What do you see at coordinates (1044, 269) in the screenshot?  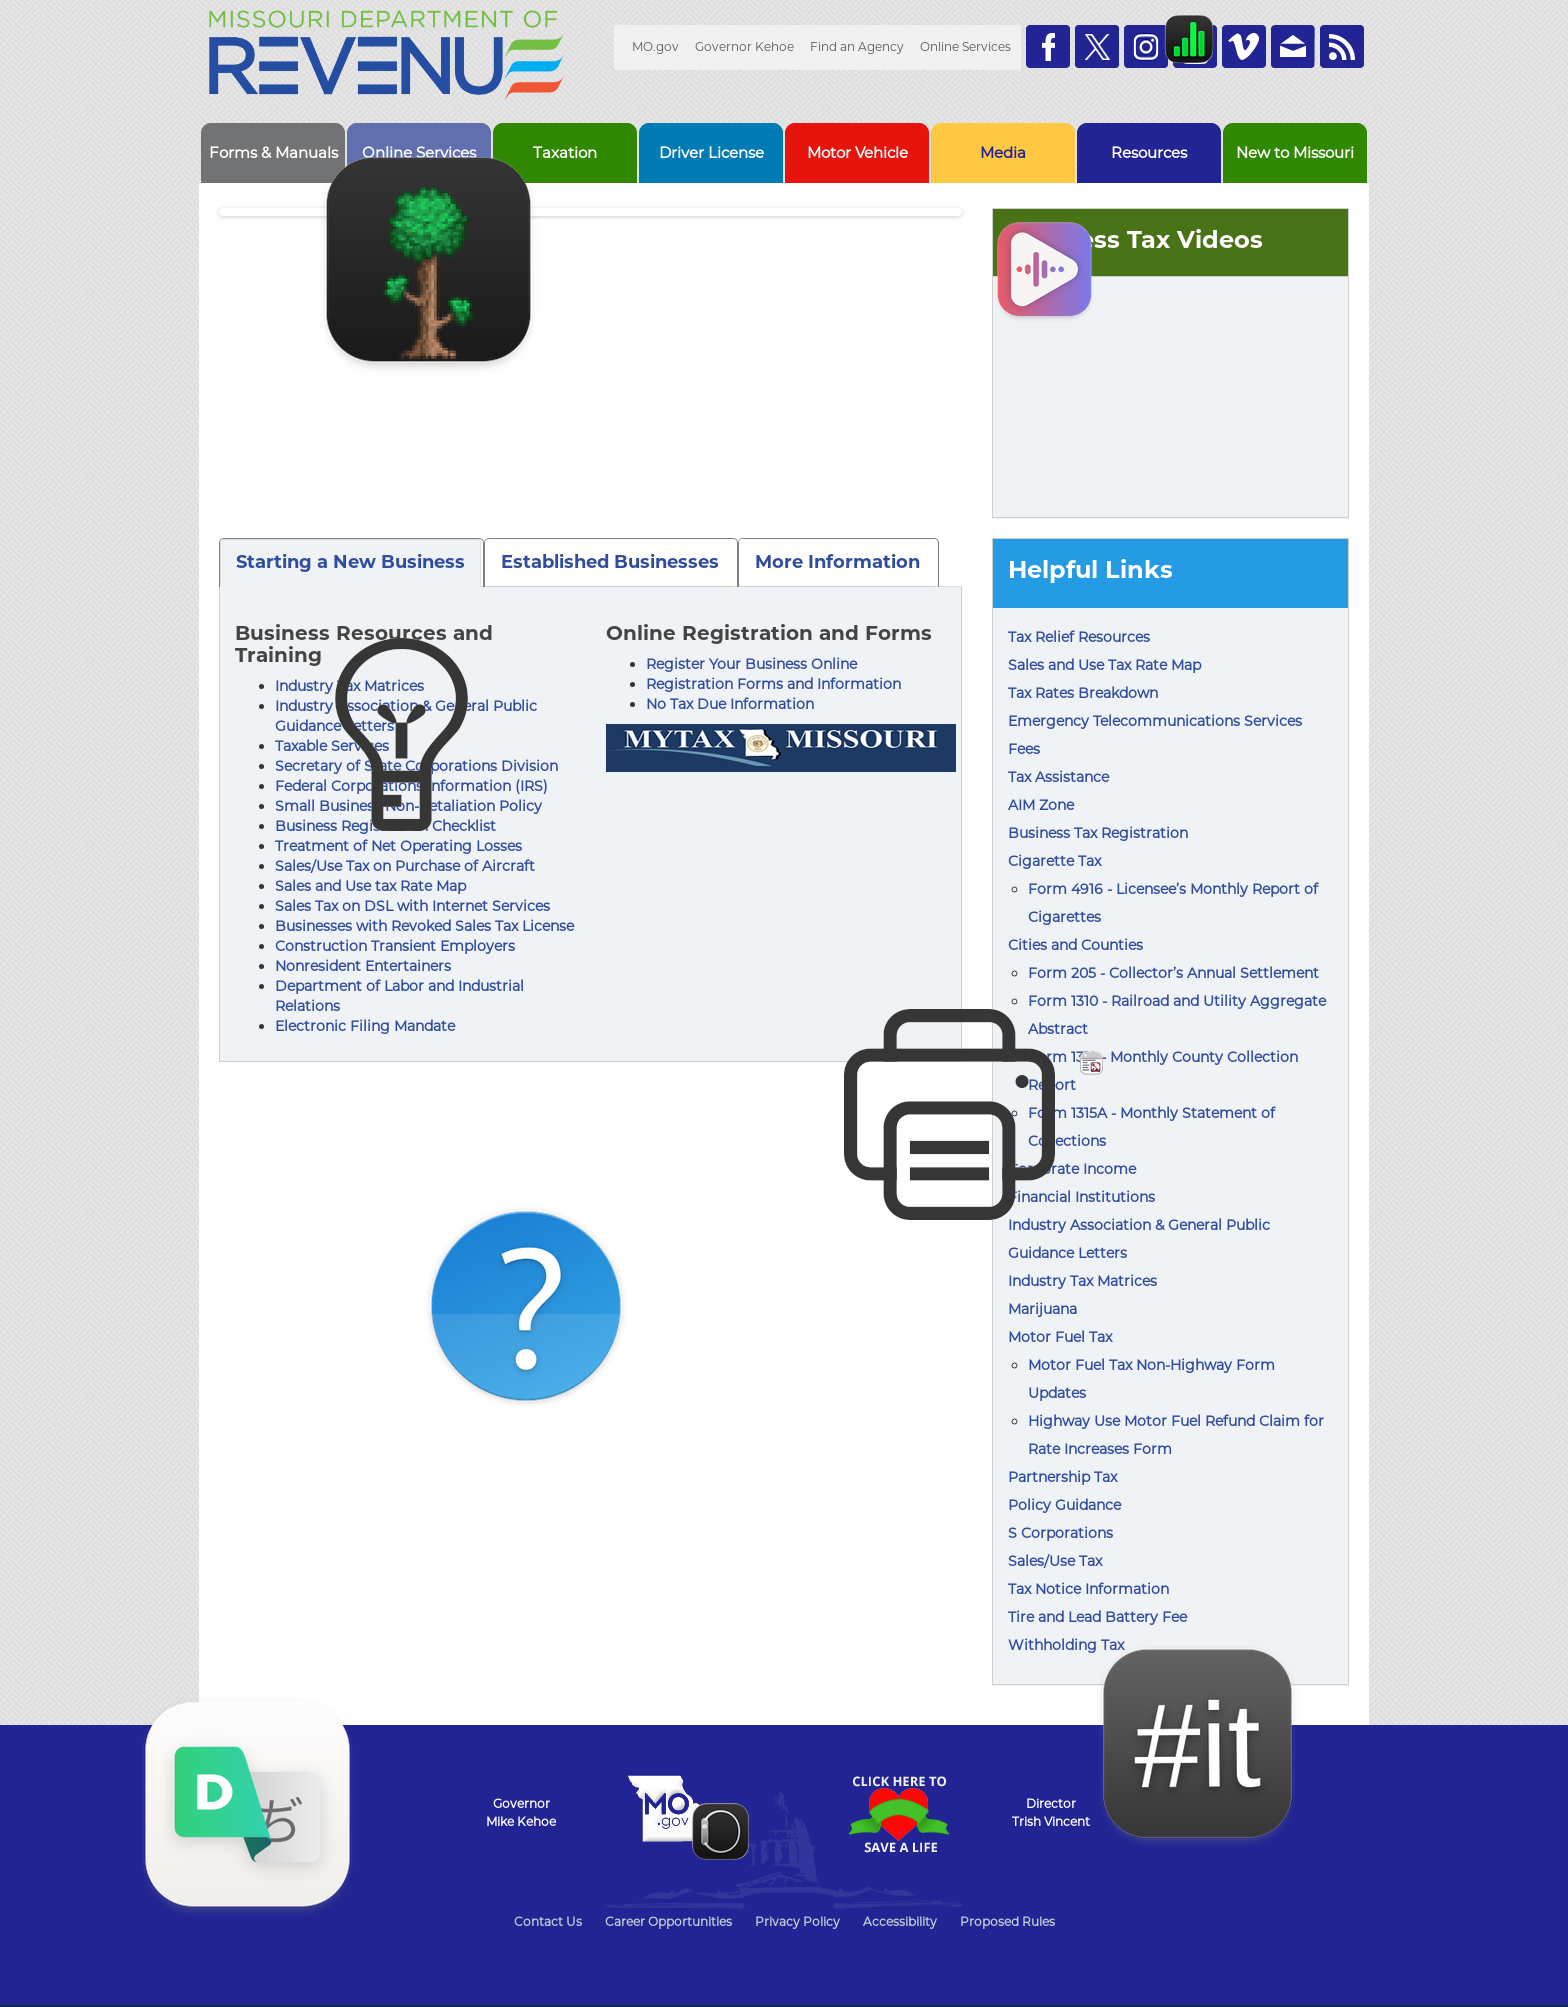 I see `open decibels audio player app` at bounding box center [1044, 269].